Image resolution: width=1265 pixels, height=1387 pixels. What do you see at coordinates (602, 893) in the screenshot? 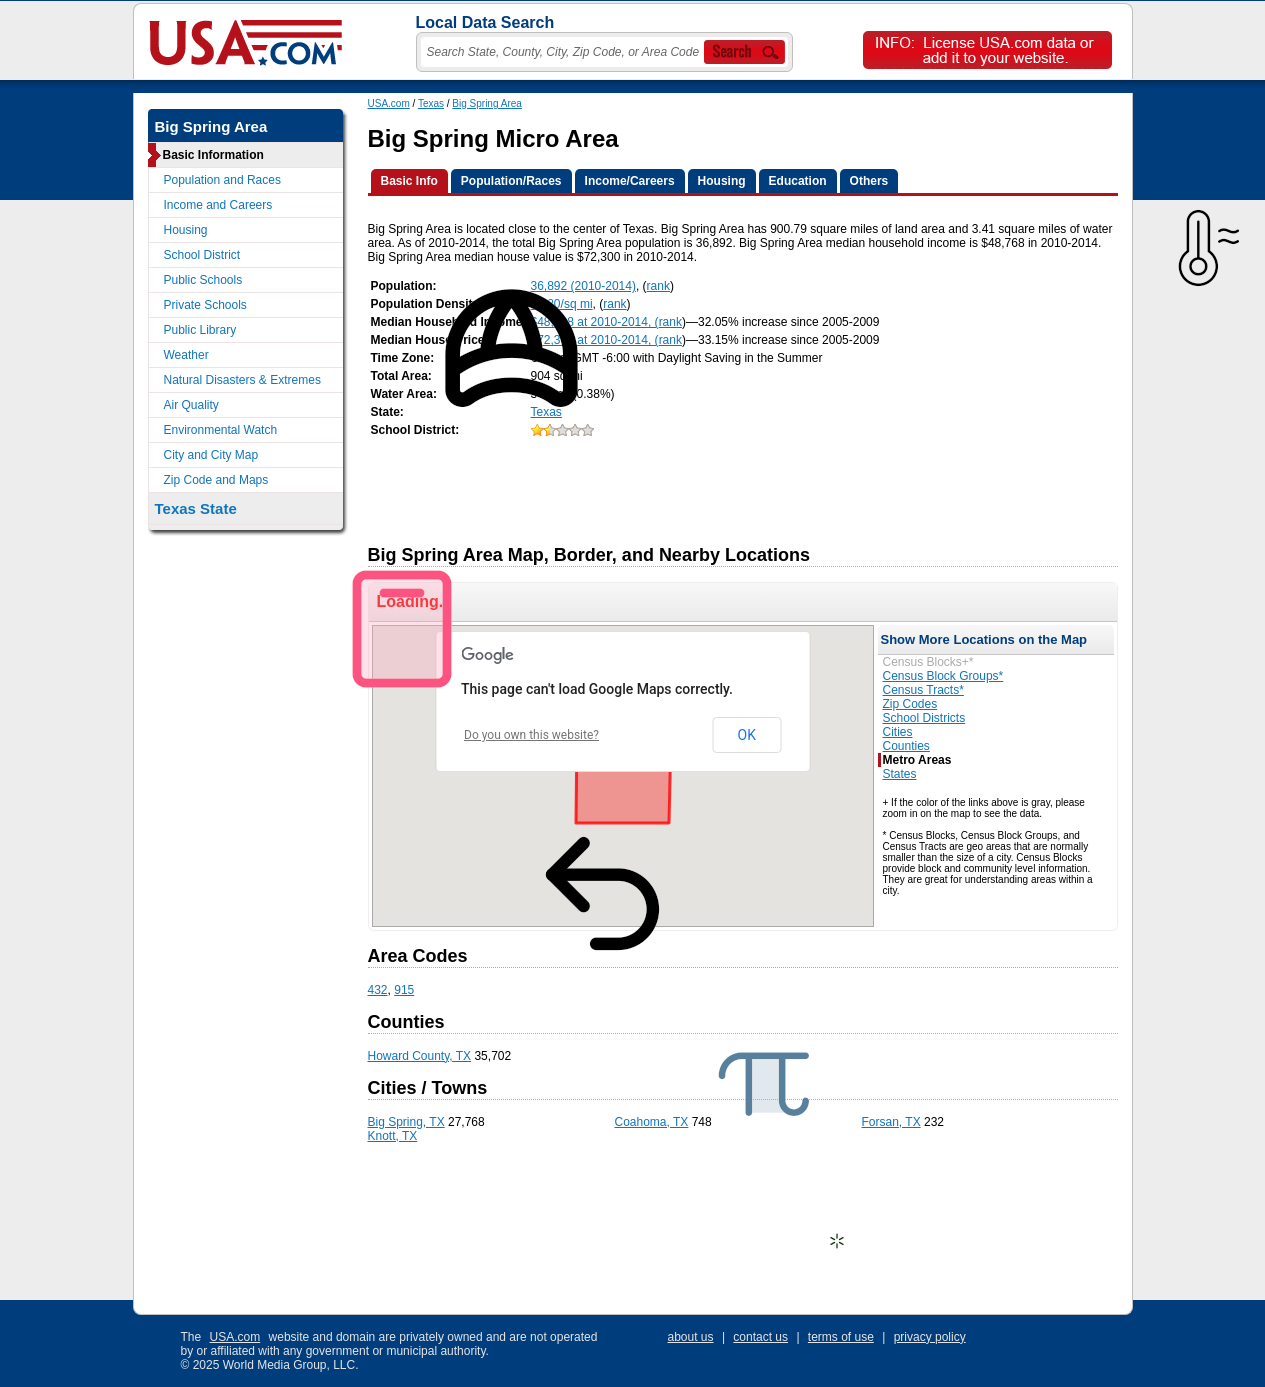
I see `undo the last action` at bounding box center [602, 893].